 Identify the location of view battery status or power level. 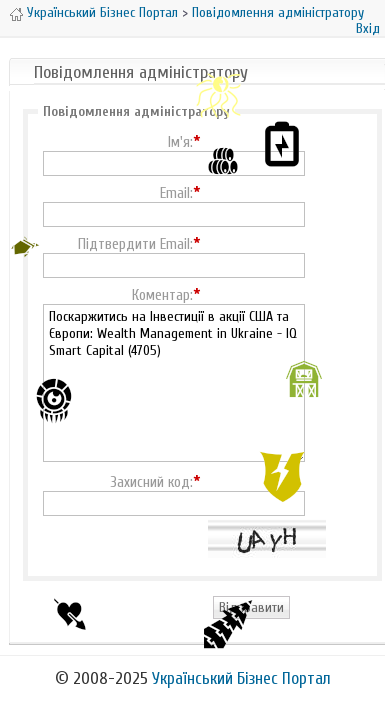
(282, 144).